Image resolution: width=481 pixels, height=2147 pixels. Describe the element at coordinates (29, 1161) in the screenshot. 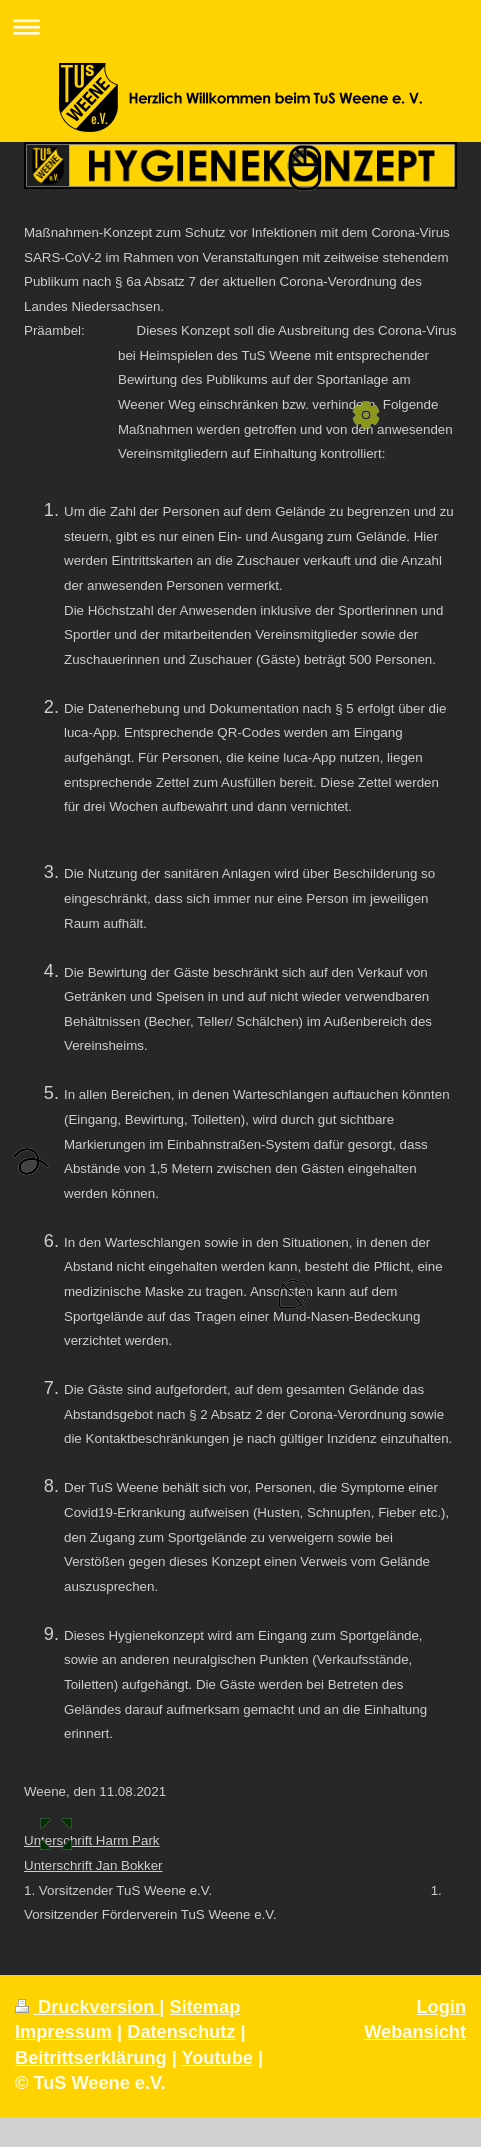

I see `activate freehand drawing or scribble mode` at that location.